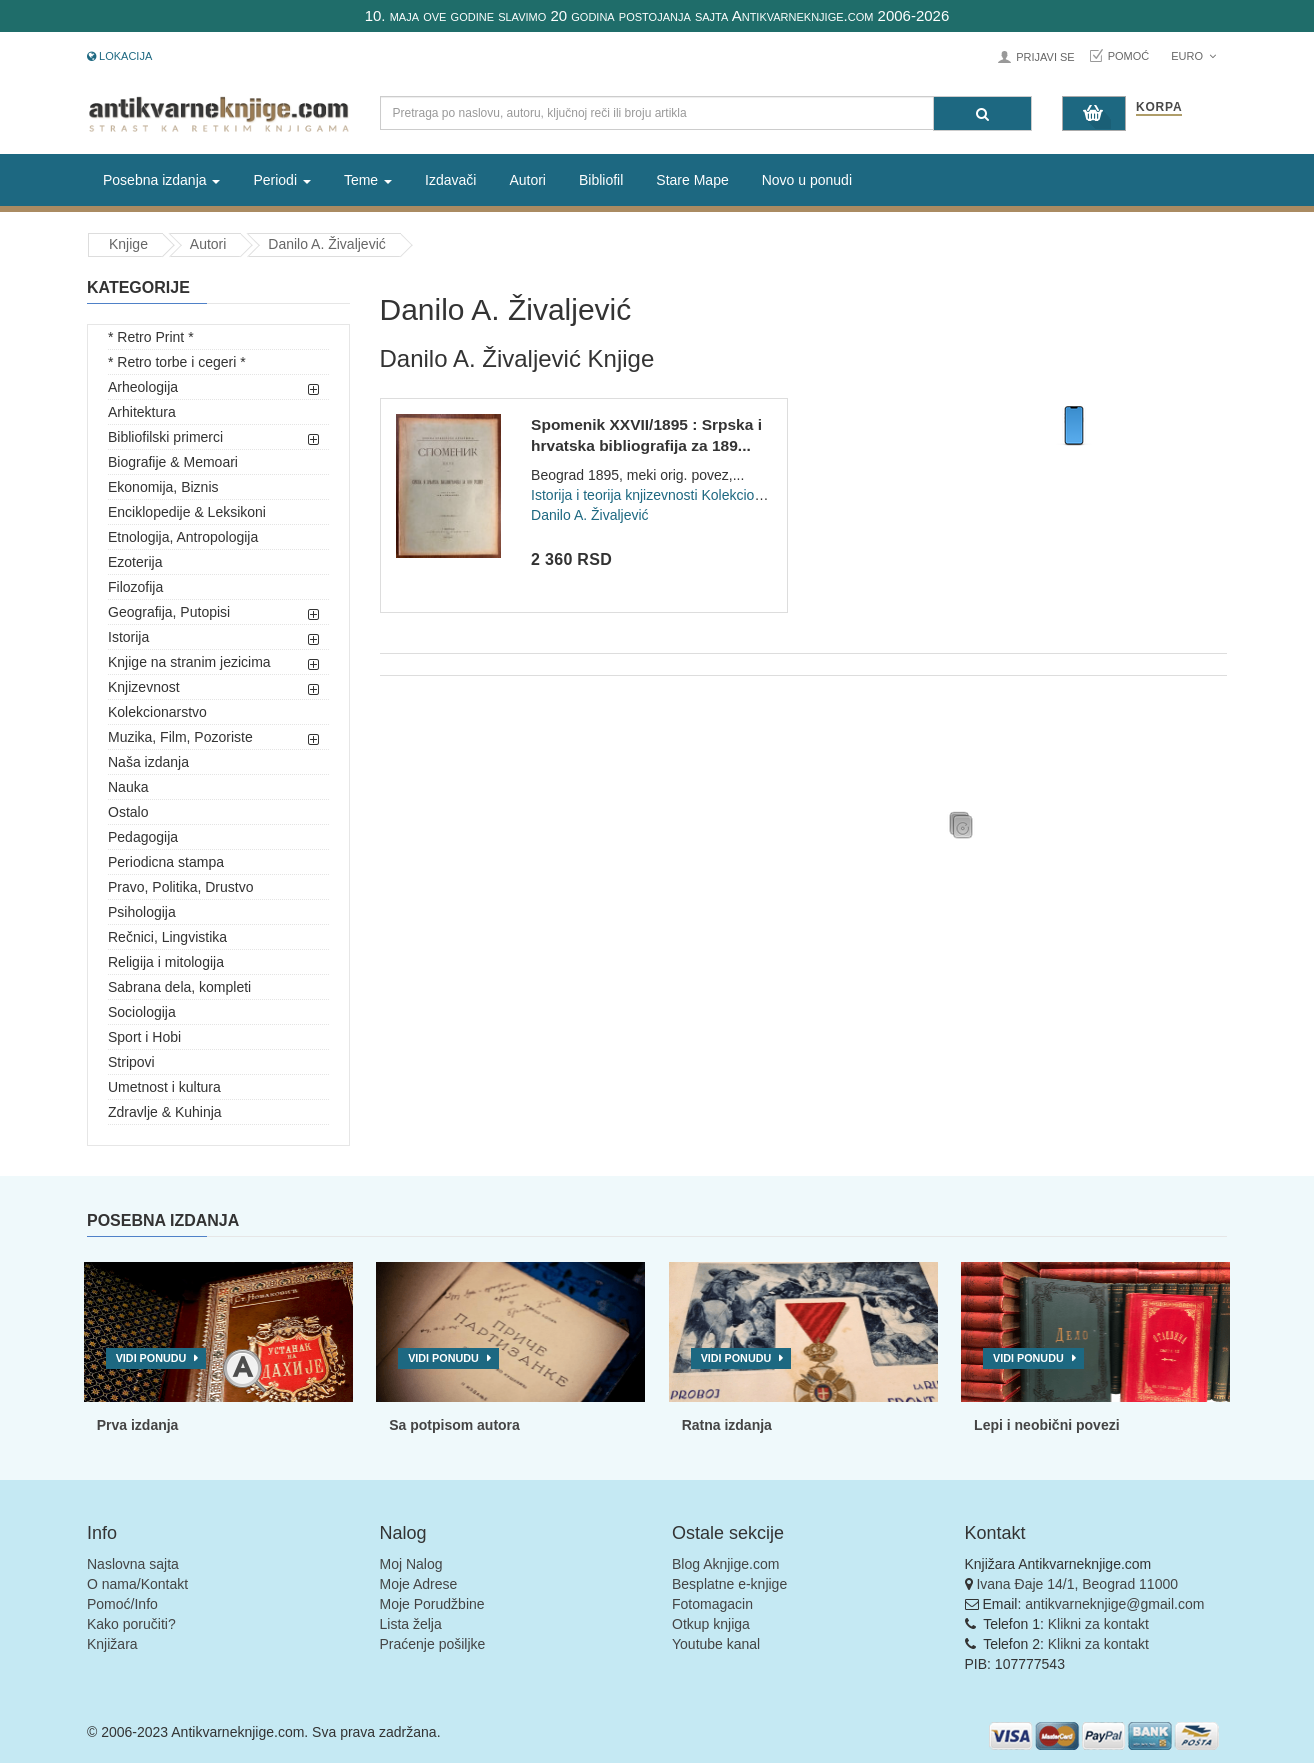  I want to click on access multiple disk drives or storage devices, so click(961, 825).